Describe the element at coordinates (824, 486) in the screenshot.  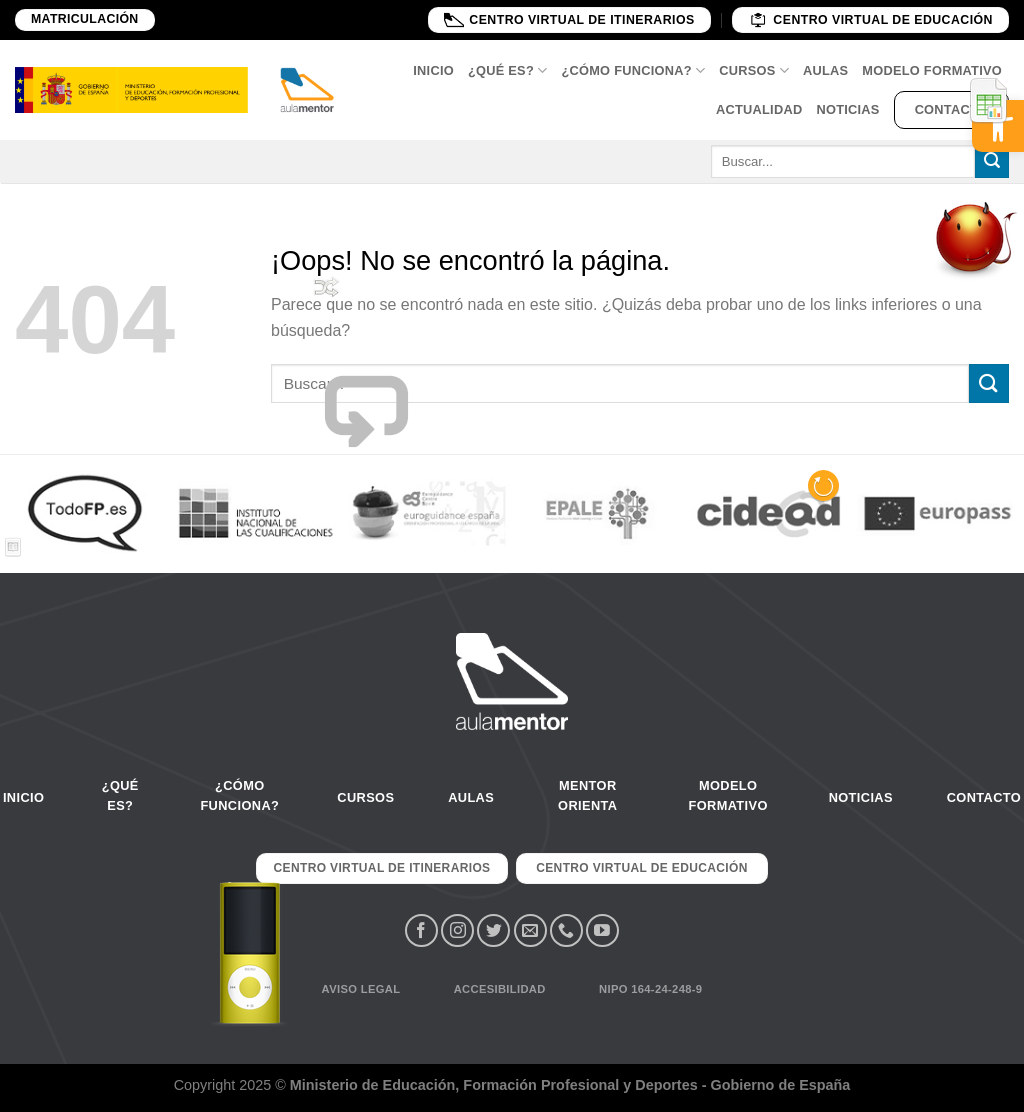
I see `restart the system` at that location.